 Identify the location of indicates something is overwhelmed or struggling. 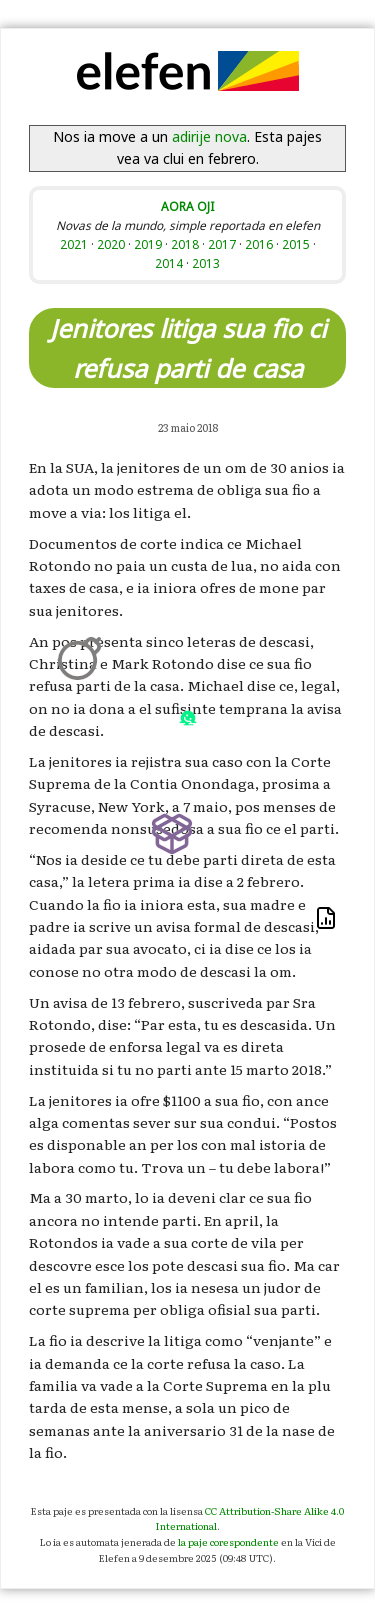
(188, 718).